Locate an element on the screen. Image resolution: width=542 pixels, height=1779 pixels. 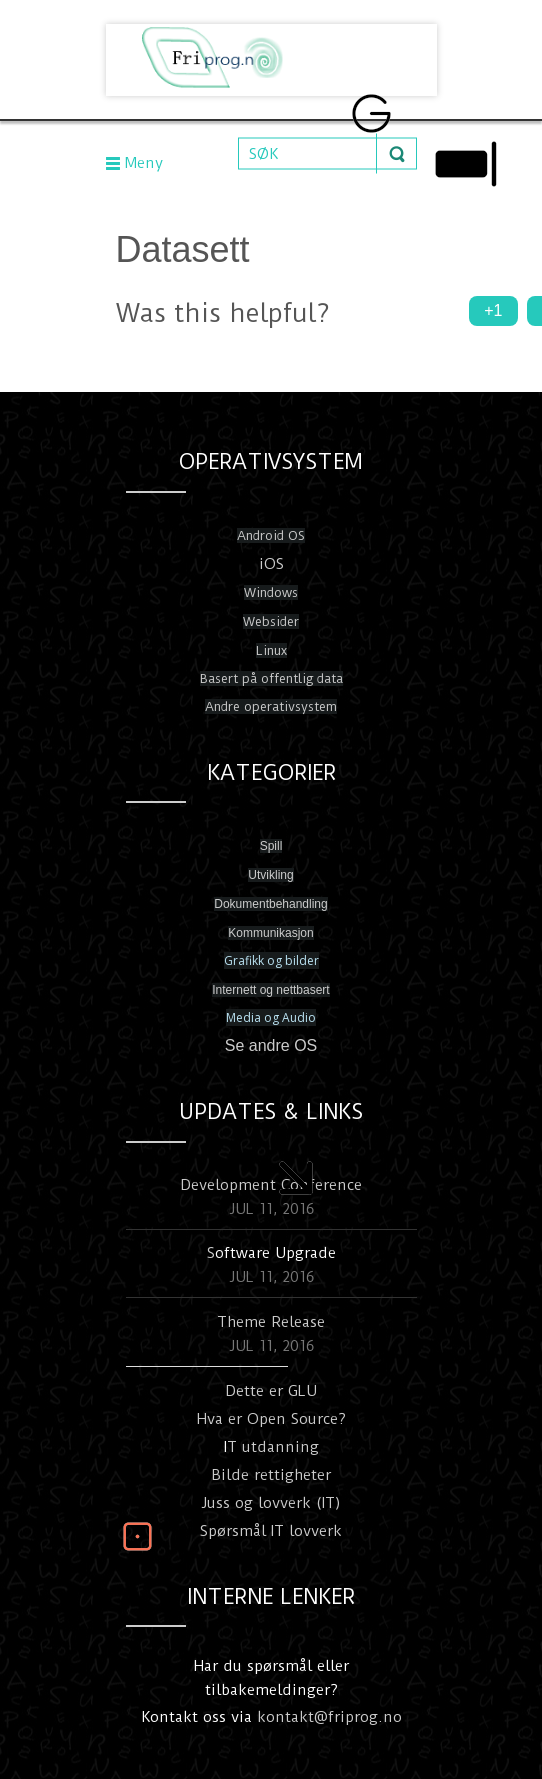
sign in with Google is located at coordinates (371, 113).